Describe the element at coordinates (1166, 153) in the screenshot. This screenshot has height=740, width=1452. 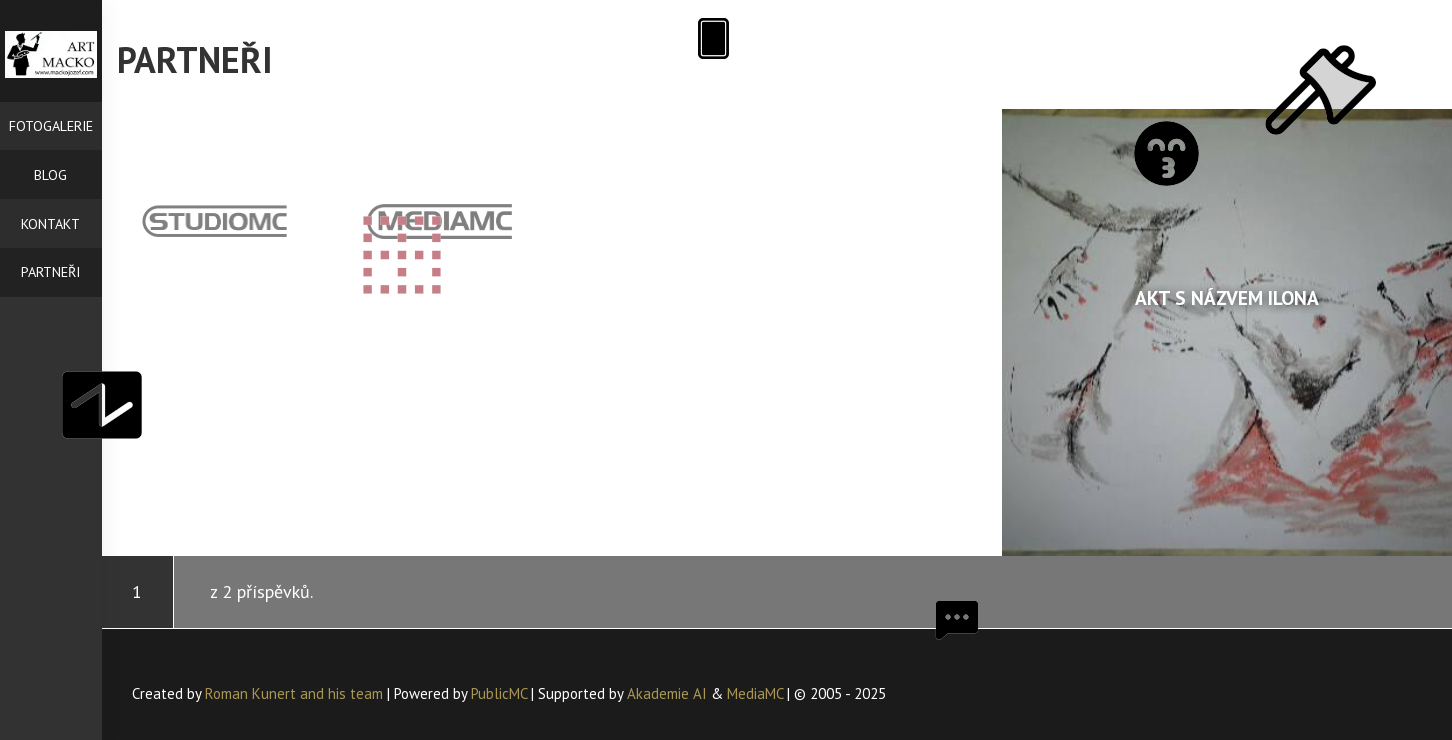
I see `send a kiss or affectionate reaction` at that location.